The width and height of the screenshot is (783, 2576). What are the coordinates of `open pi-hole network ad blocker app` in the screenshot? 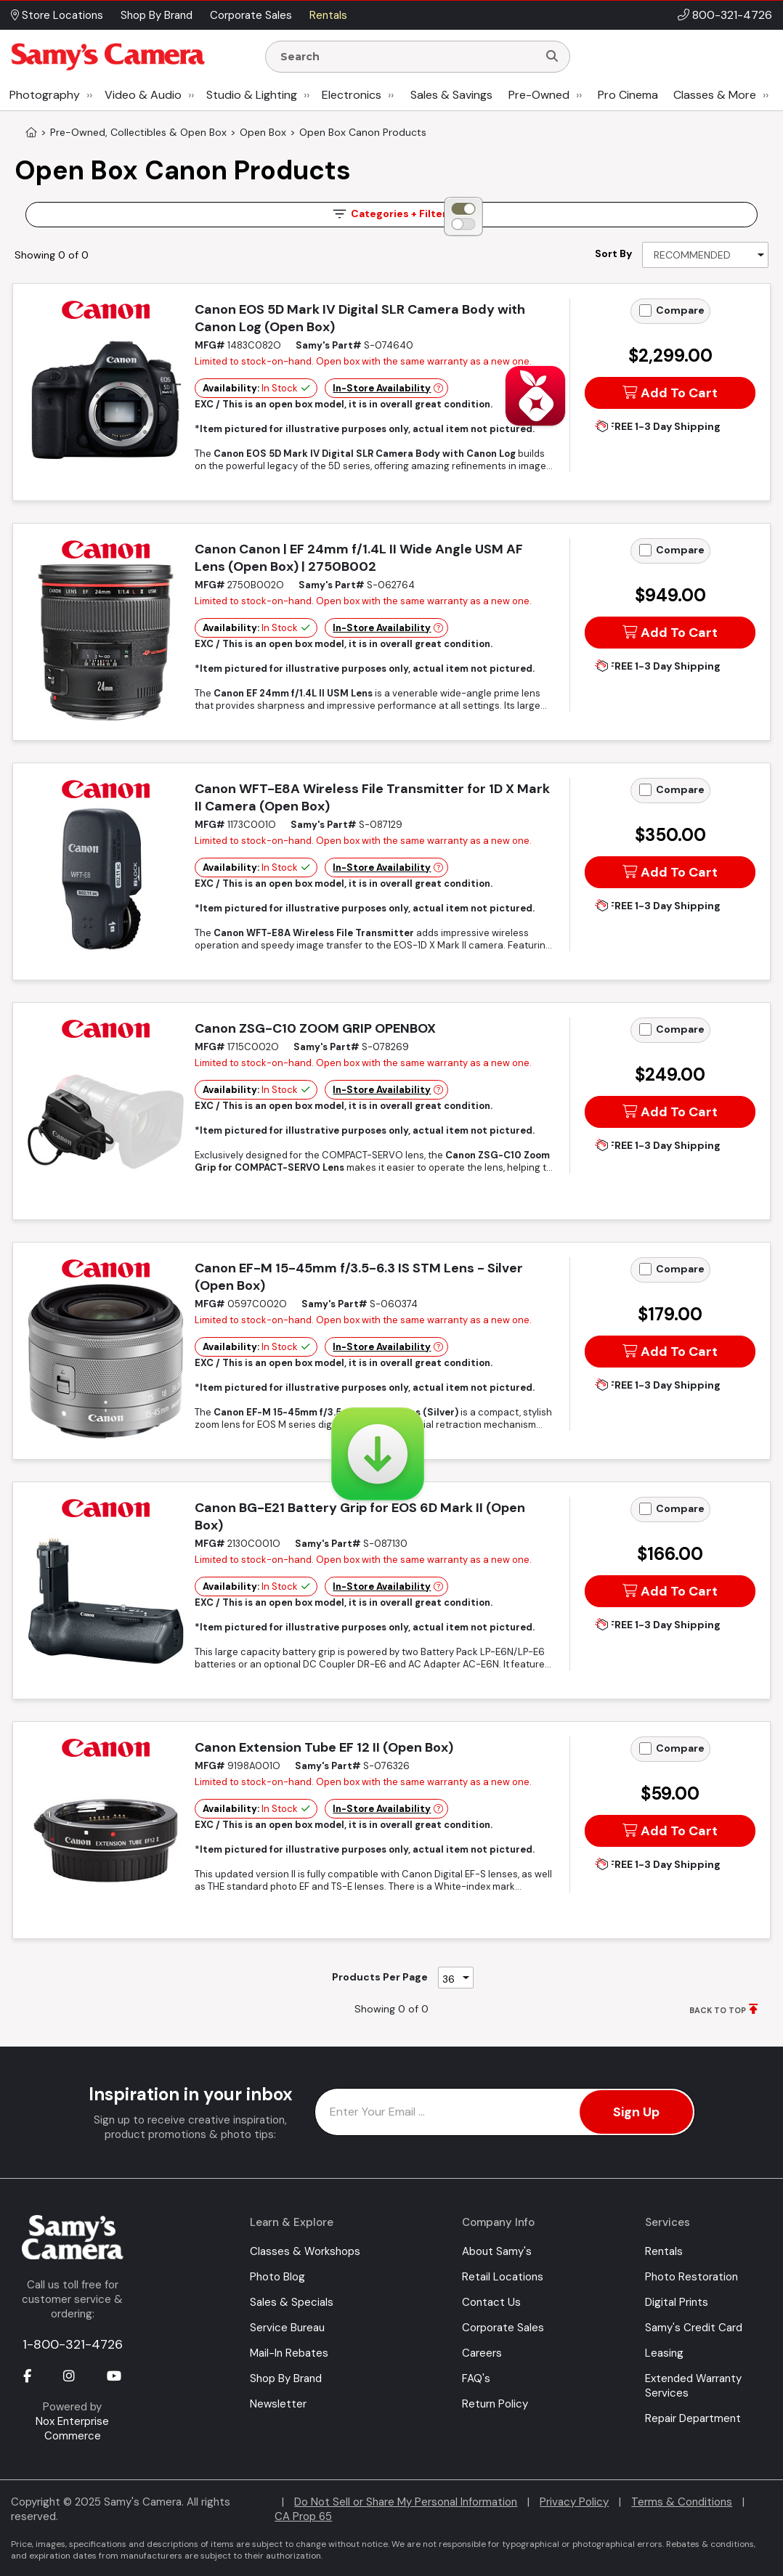 It's located at (535, 396).